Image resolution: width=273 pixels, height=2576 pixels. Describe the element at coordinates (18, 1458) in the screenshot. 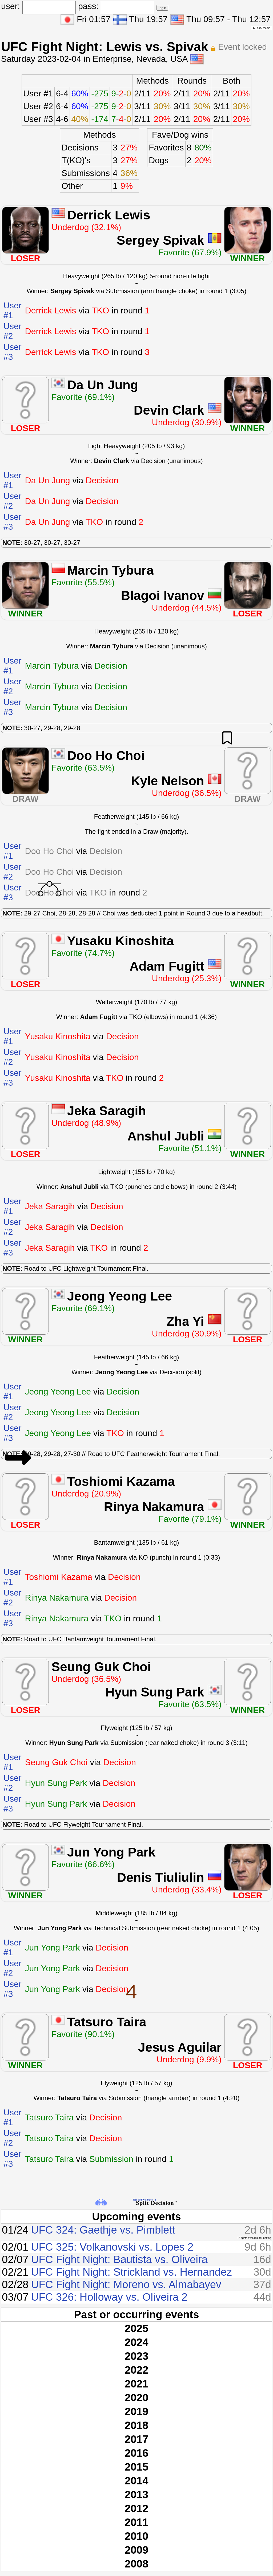

I see `proceed to the next step` at that location.